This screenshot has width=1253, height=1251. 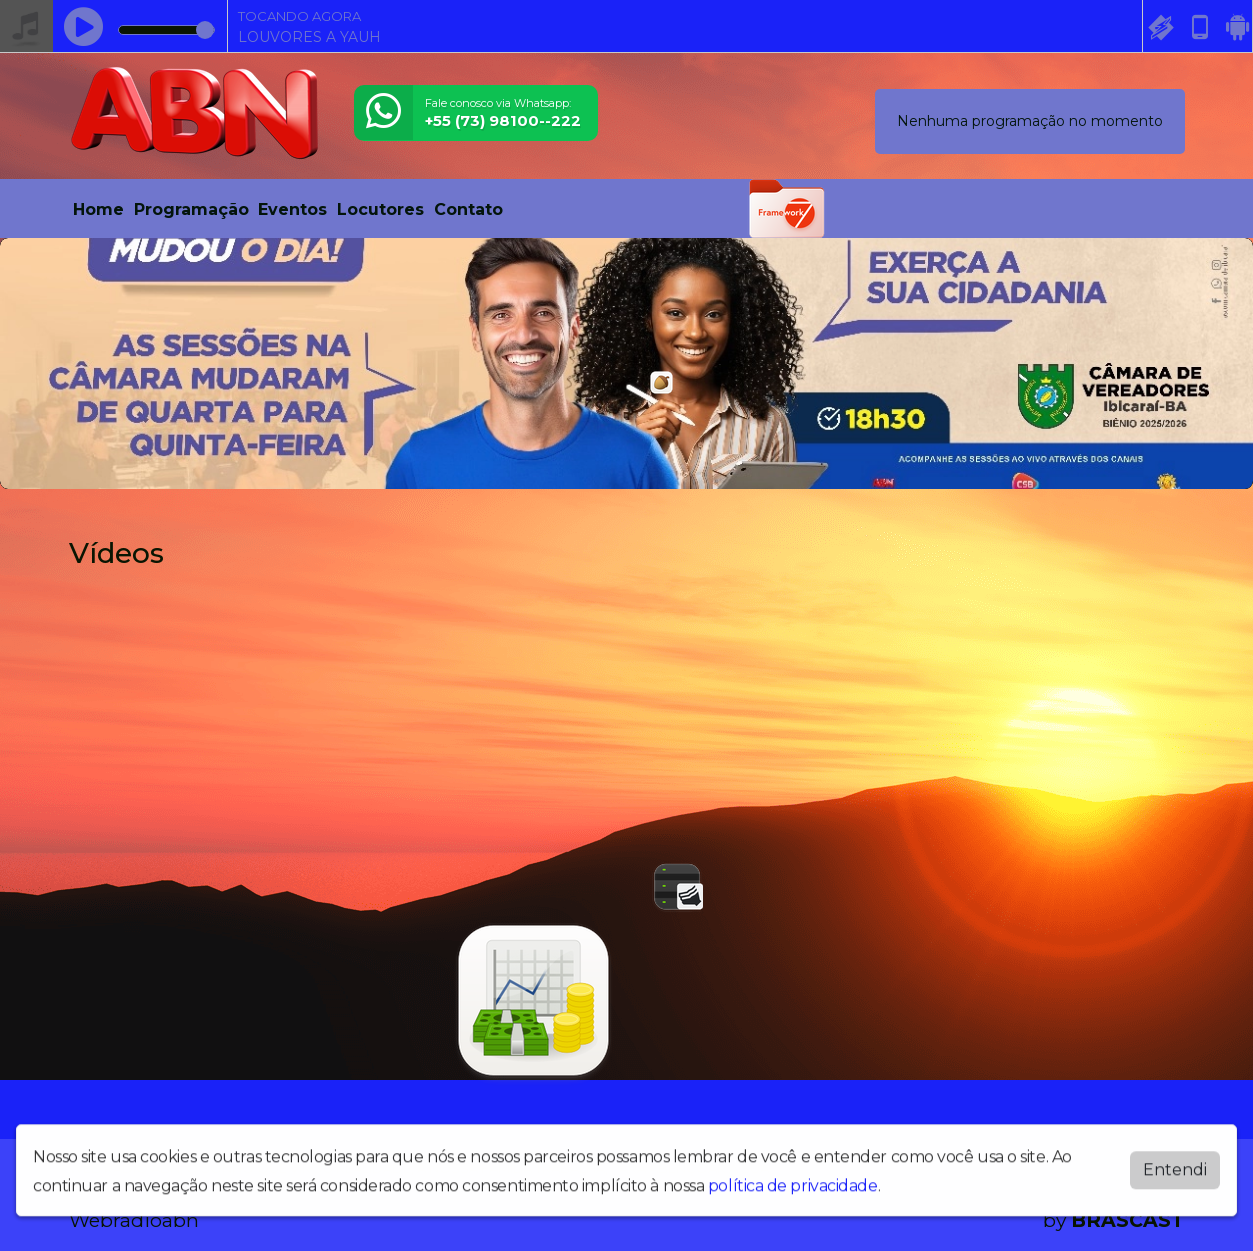 What do you see at coordinates (661, 382) in the screenshot?
I see `open nutstore cloud storage app` at bounding box center [661, 382].